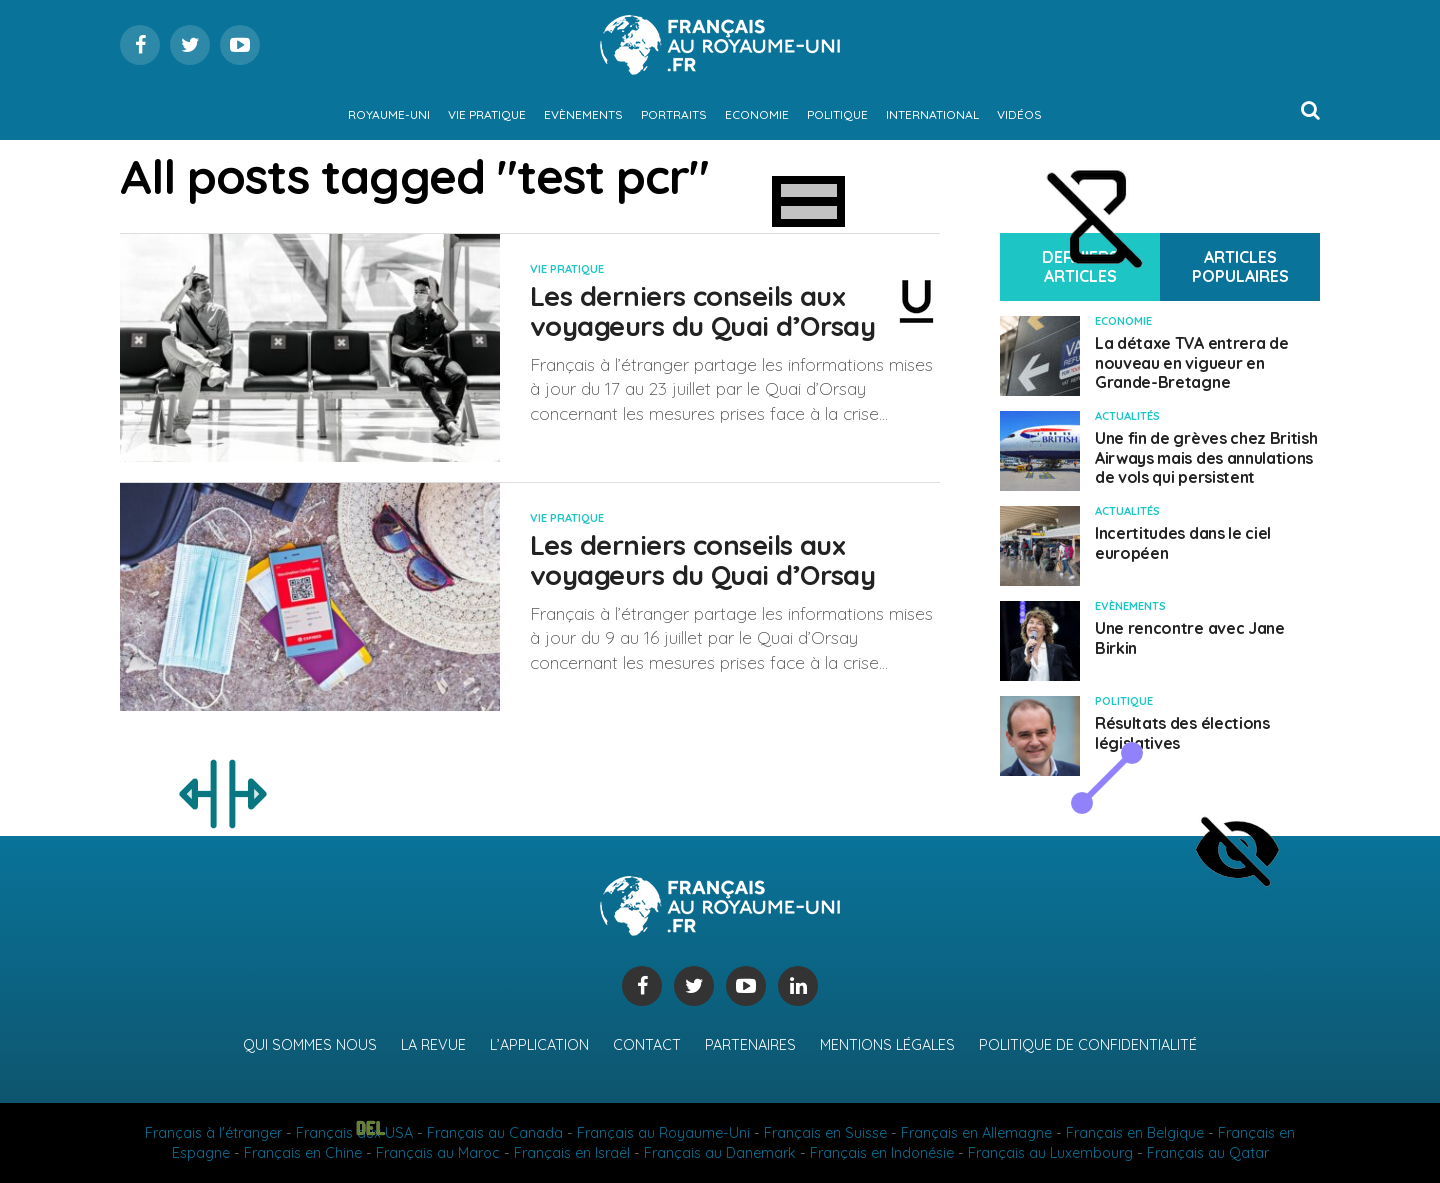  Describe the element at coordinates (1098, 217) in the screenshot. I see `timer or countdown feature disabled` at that location.